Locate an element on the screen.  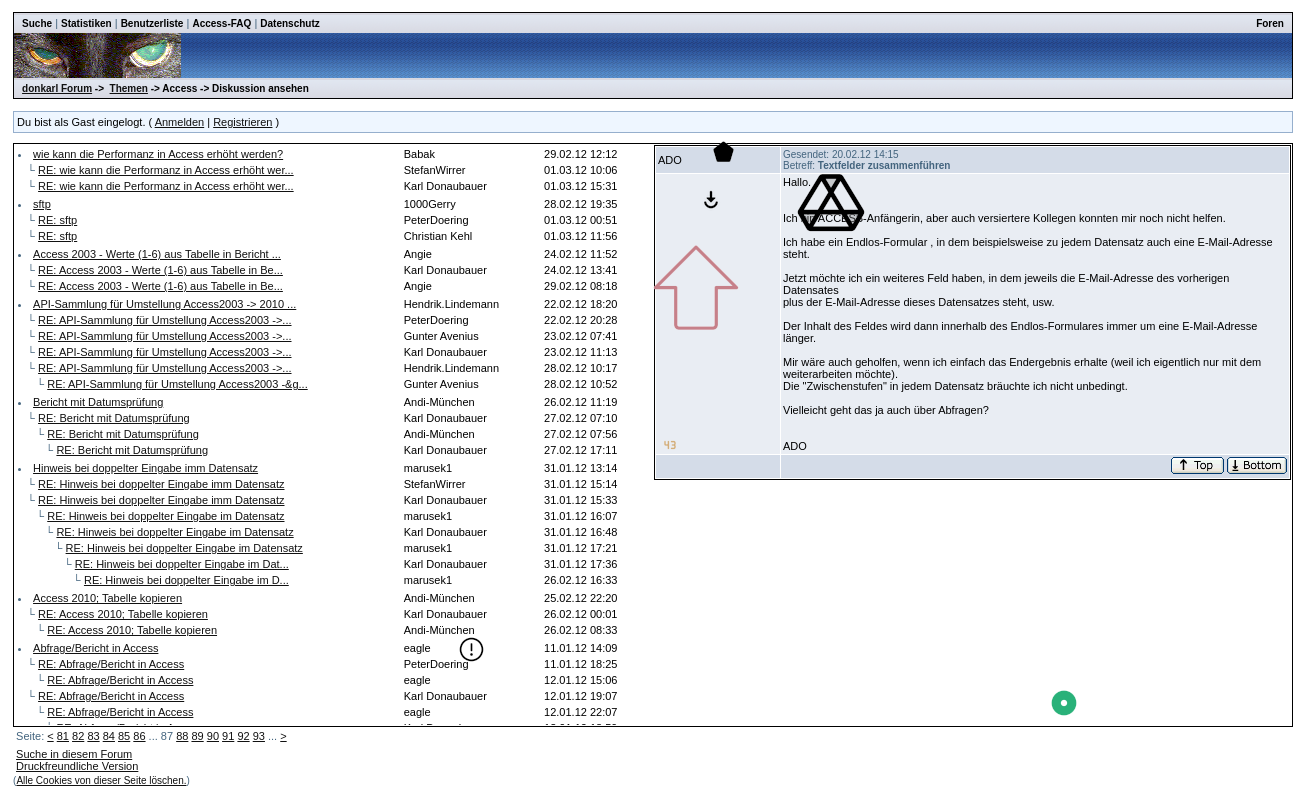
indicates item number 43 in a list or sequence is located at coordinates (670, 445).